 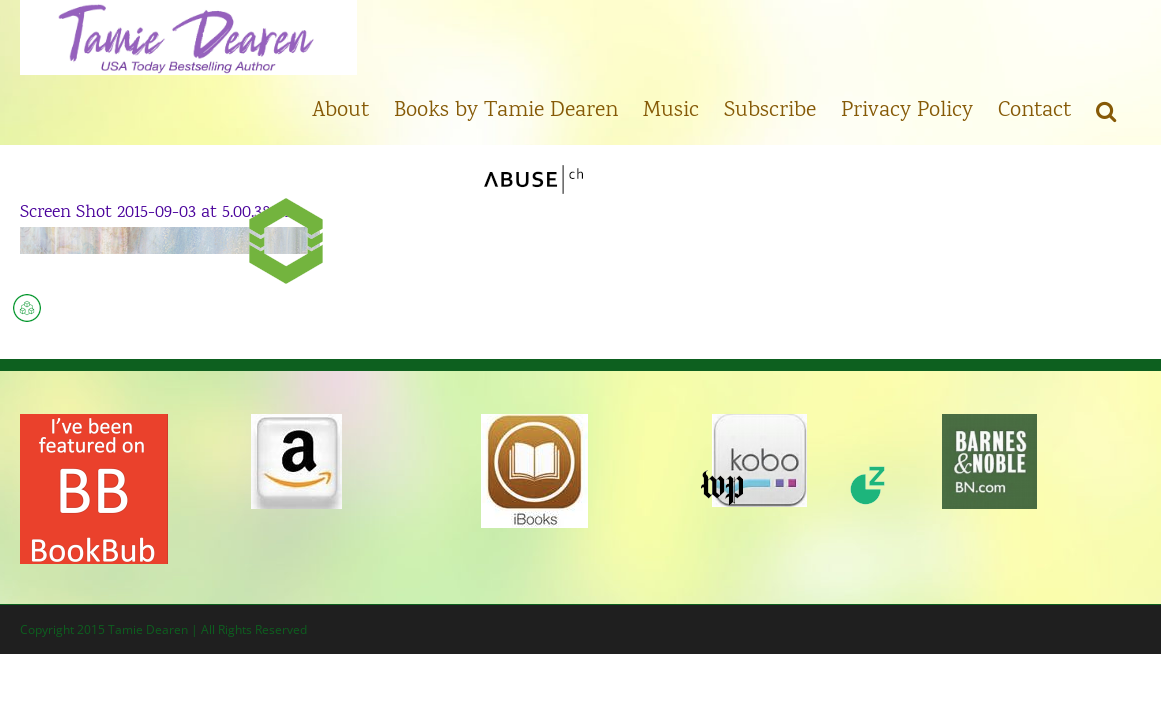 I want to click on open The Washington Post app, so click(x=722, y=488).